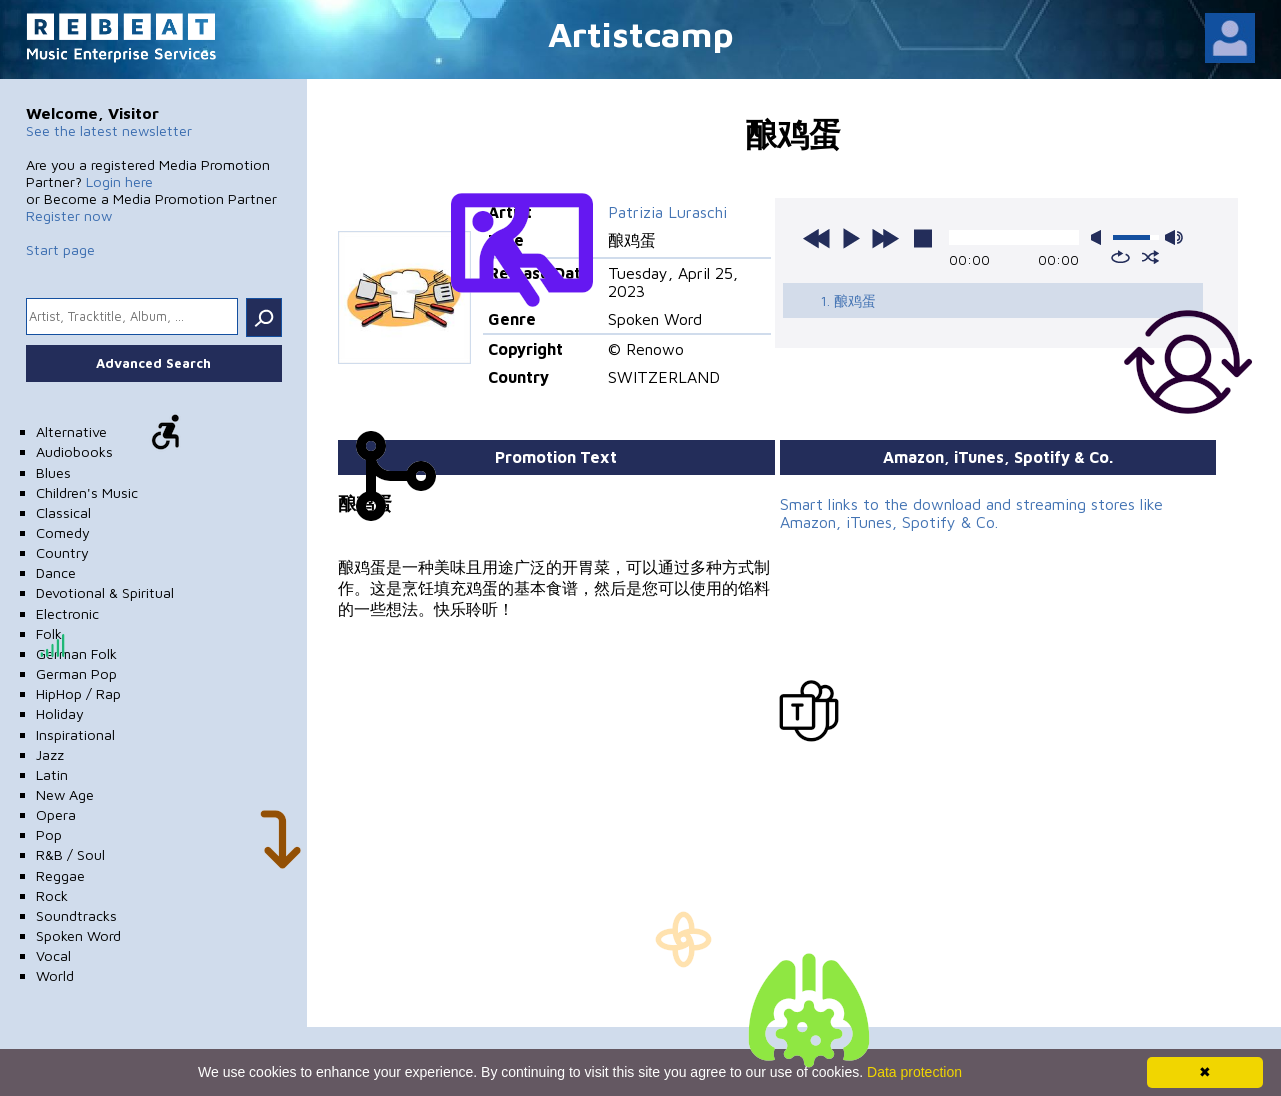  Describe the element at coordinates (522, 250) in the screenshot. I see `emergency exit or escape route` at that location.